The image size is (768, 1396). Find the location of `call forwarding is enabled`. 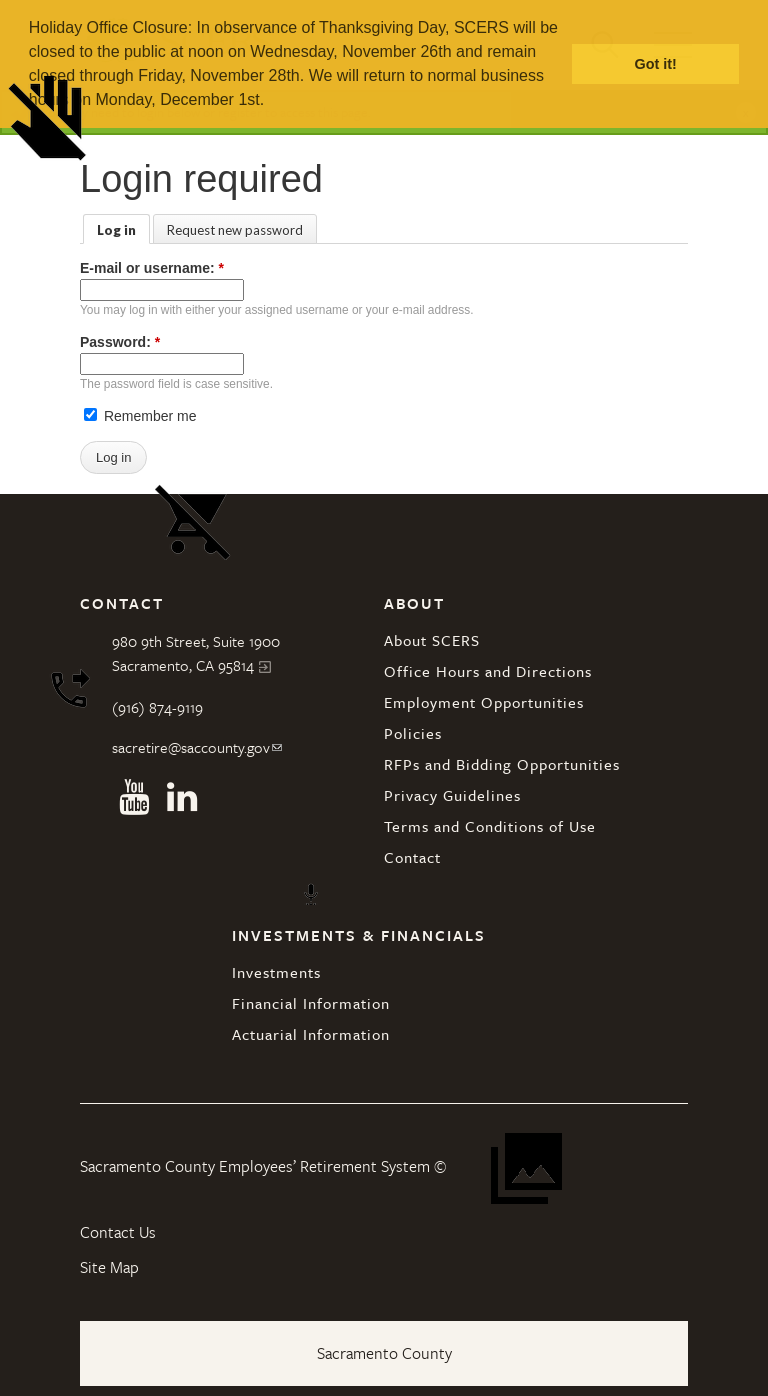

call forwarding is enabled is located at coordinates (69, 690).